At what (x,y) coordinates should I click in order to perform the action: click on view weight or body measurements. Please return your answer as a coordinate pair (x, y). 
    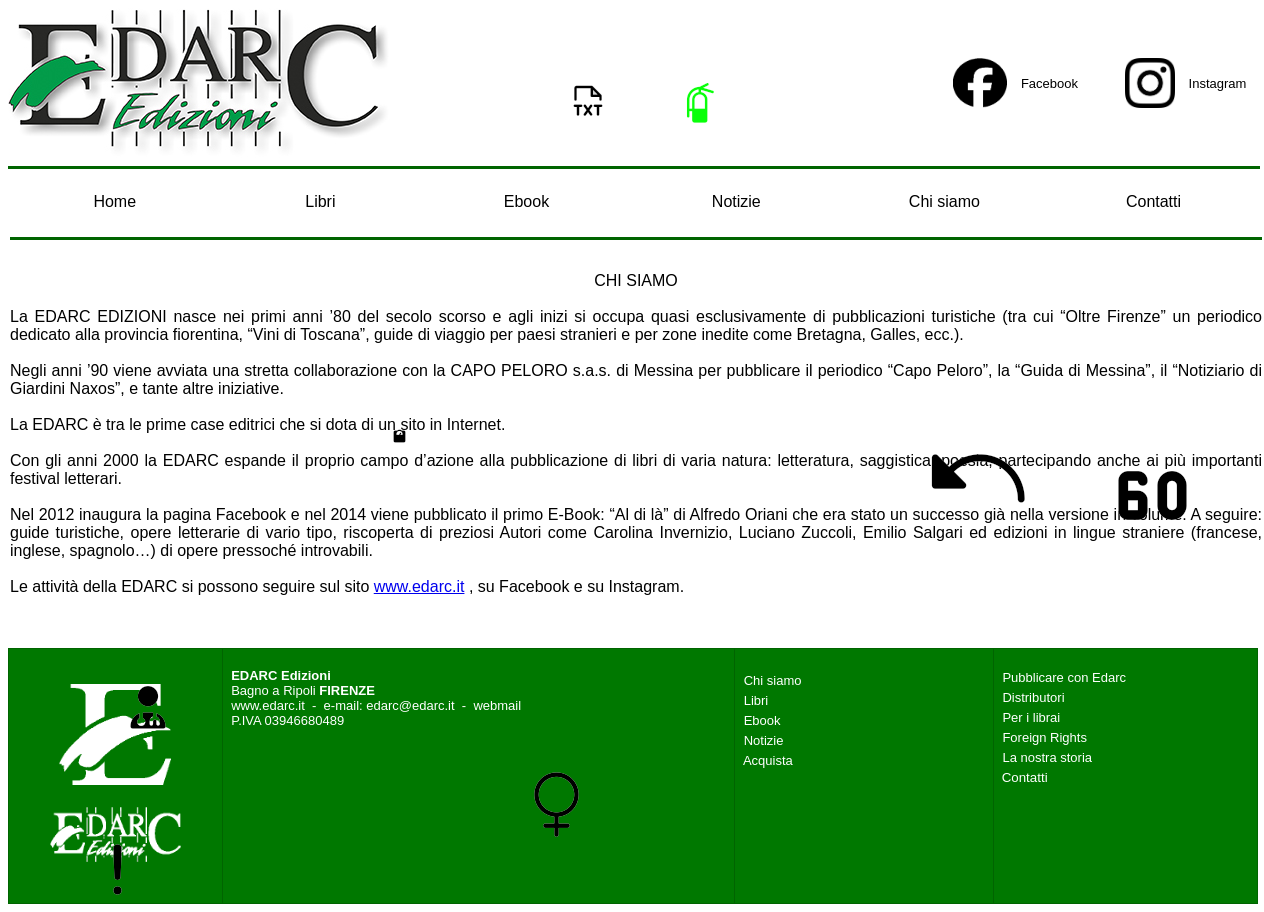
    Looking at the image, I should click on (399, 436).